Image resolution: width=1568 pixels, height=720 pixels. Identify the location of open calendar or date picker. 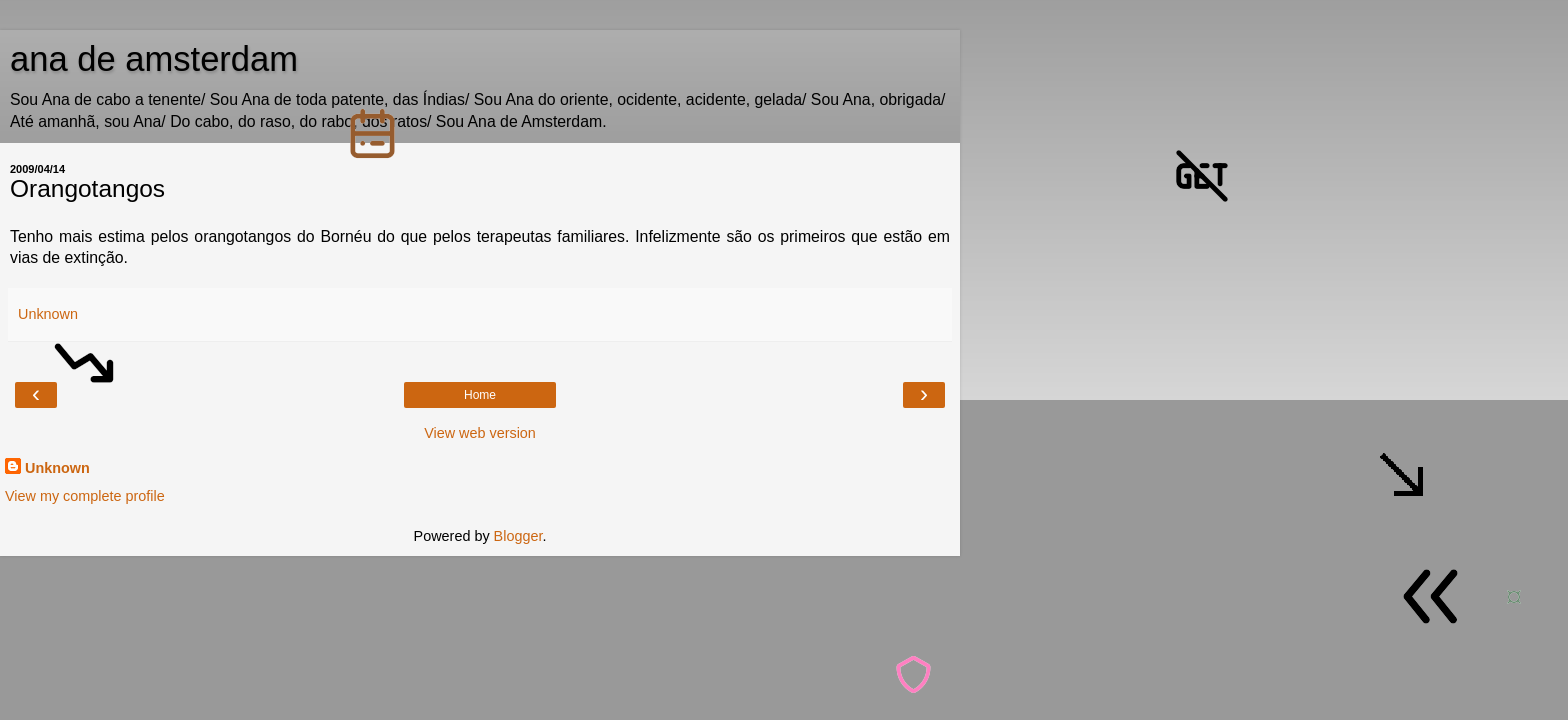
(372, 133).